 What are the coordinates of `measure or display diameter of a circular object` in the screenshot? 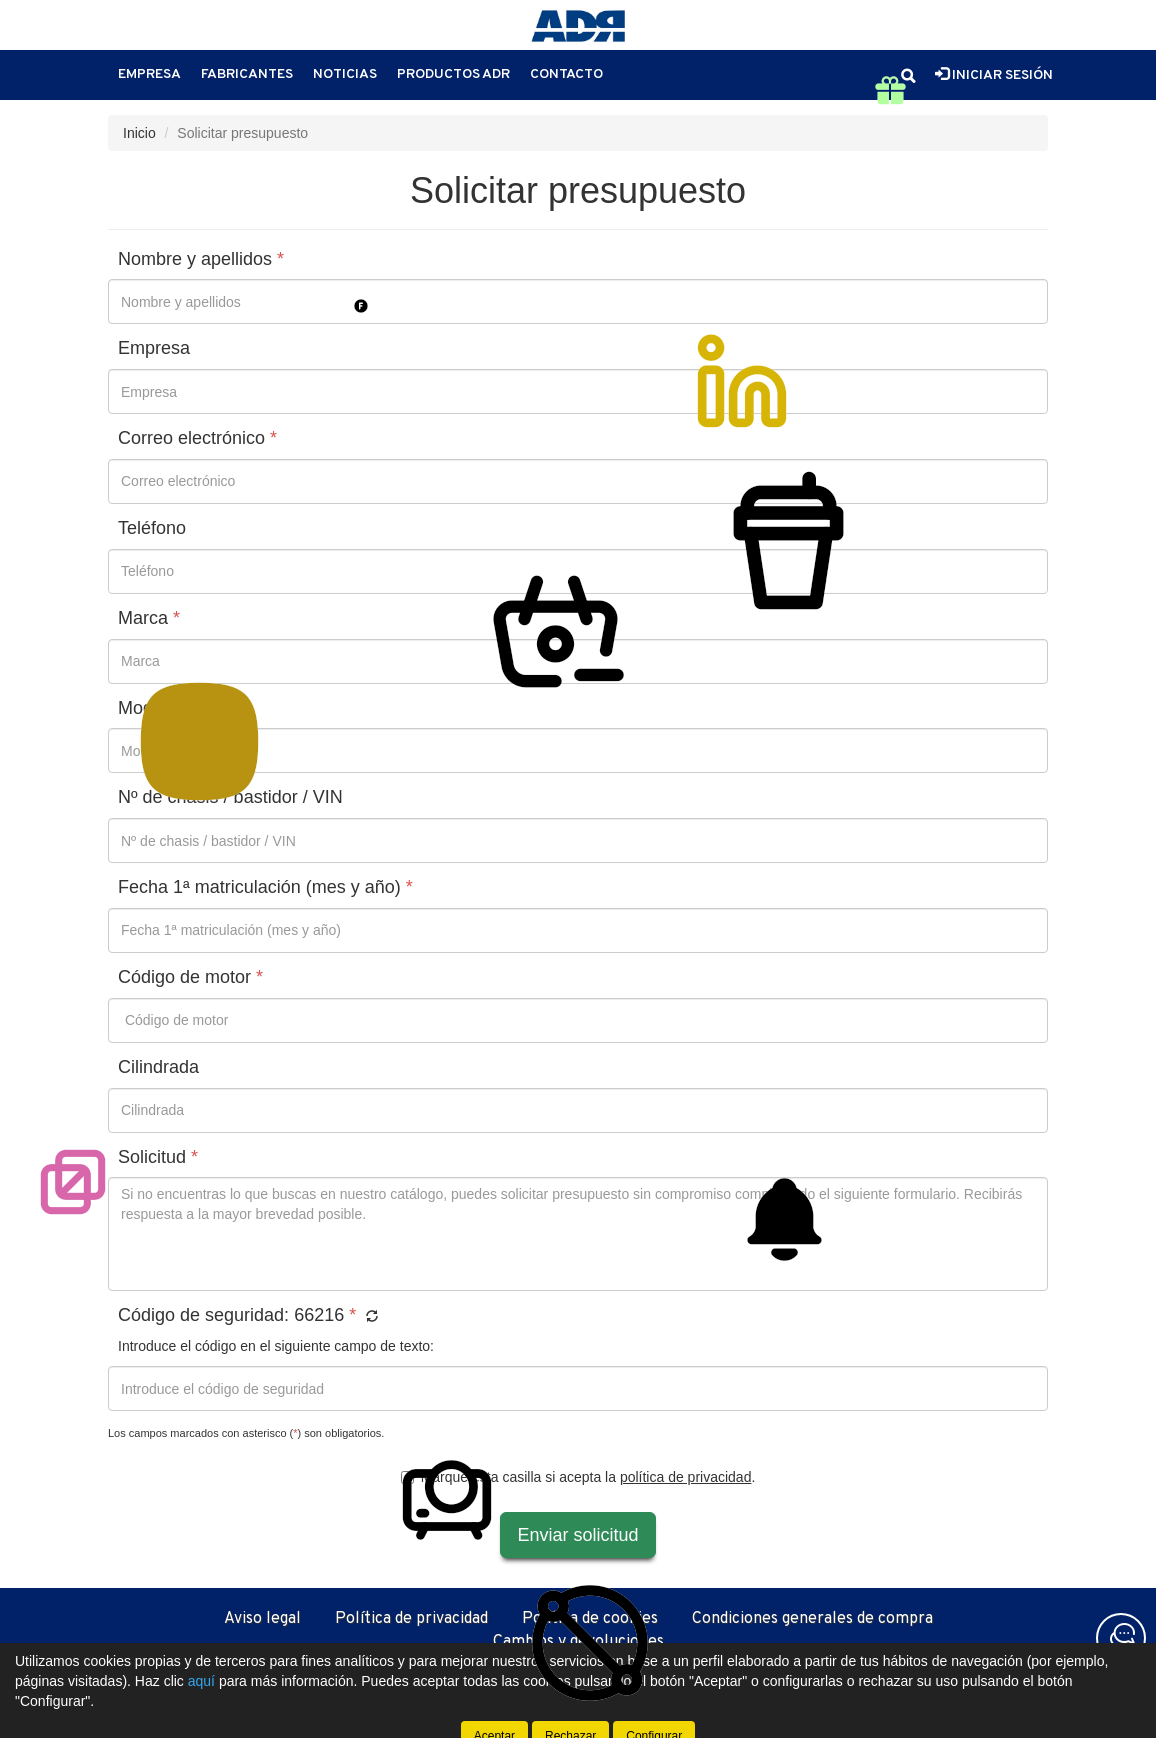 It's located at (590, 1643).